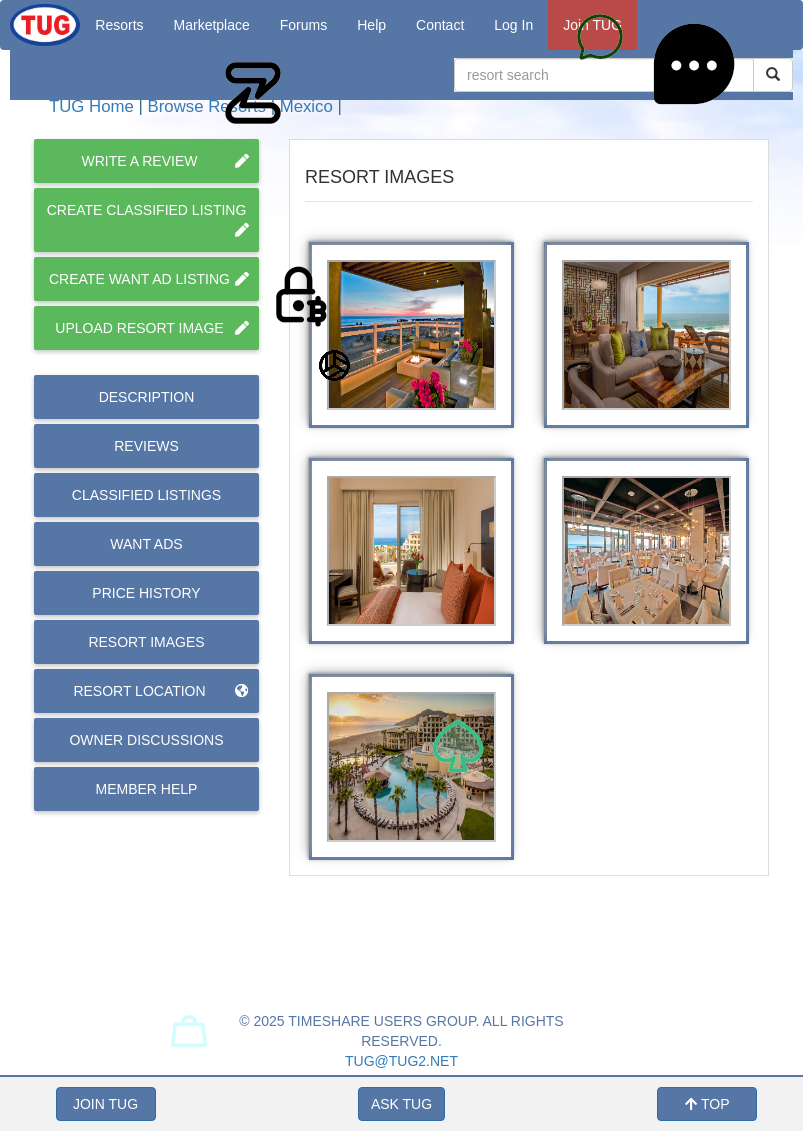 The height and width of the screenshot is (1131, 803). I want to click on open a chat or messaging feature, so click(600, 37).